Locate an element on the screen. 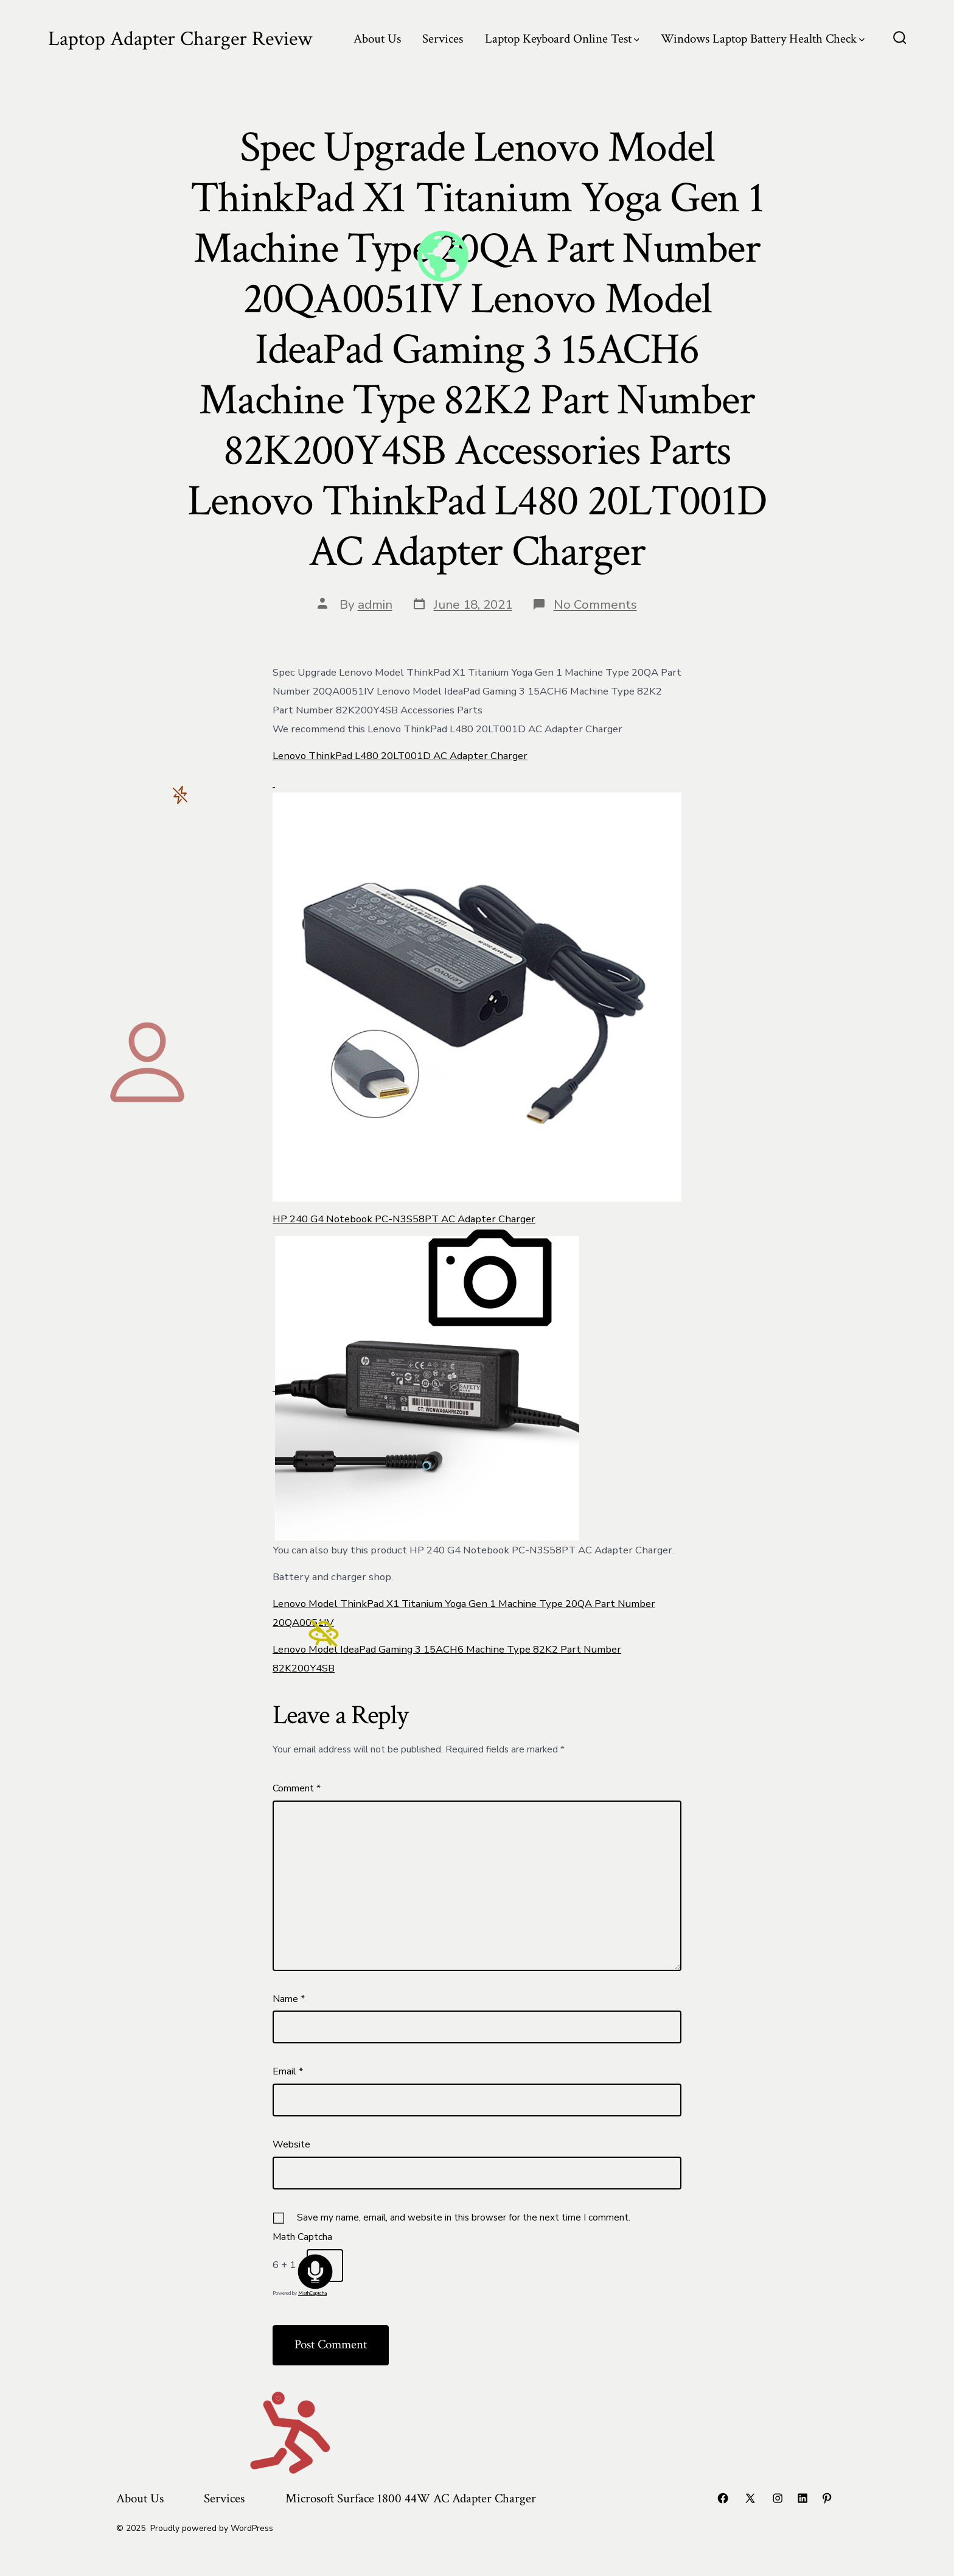 The image size is (954, 2576). switch to global or worldwide view is located at coordinates (443, 256).